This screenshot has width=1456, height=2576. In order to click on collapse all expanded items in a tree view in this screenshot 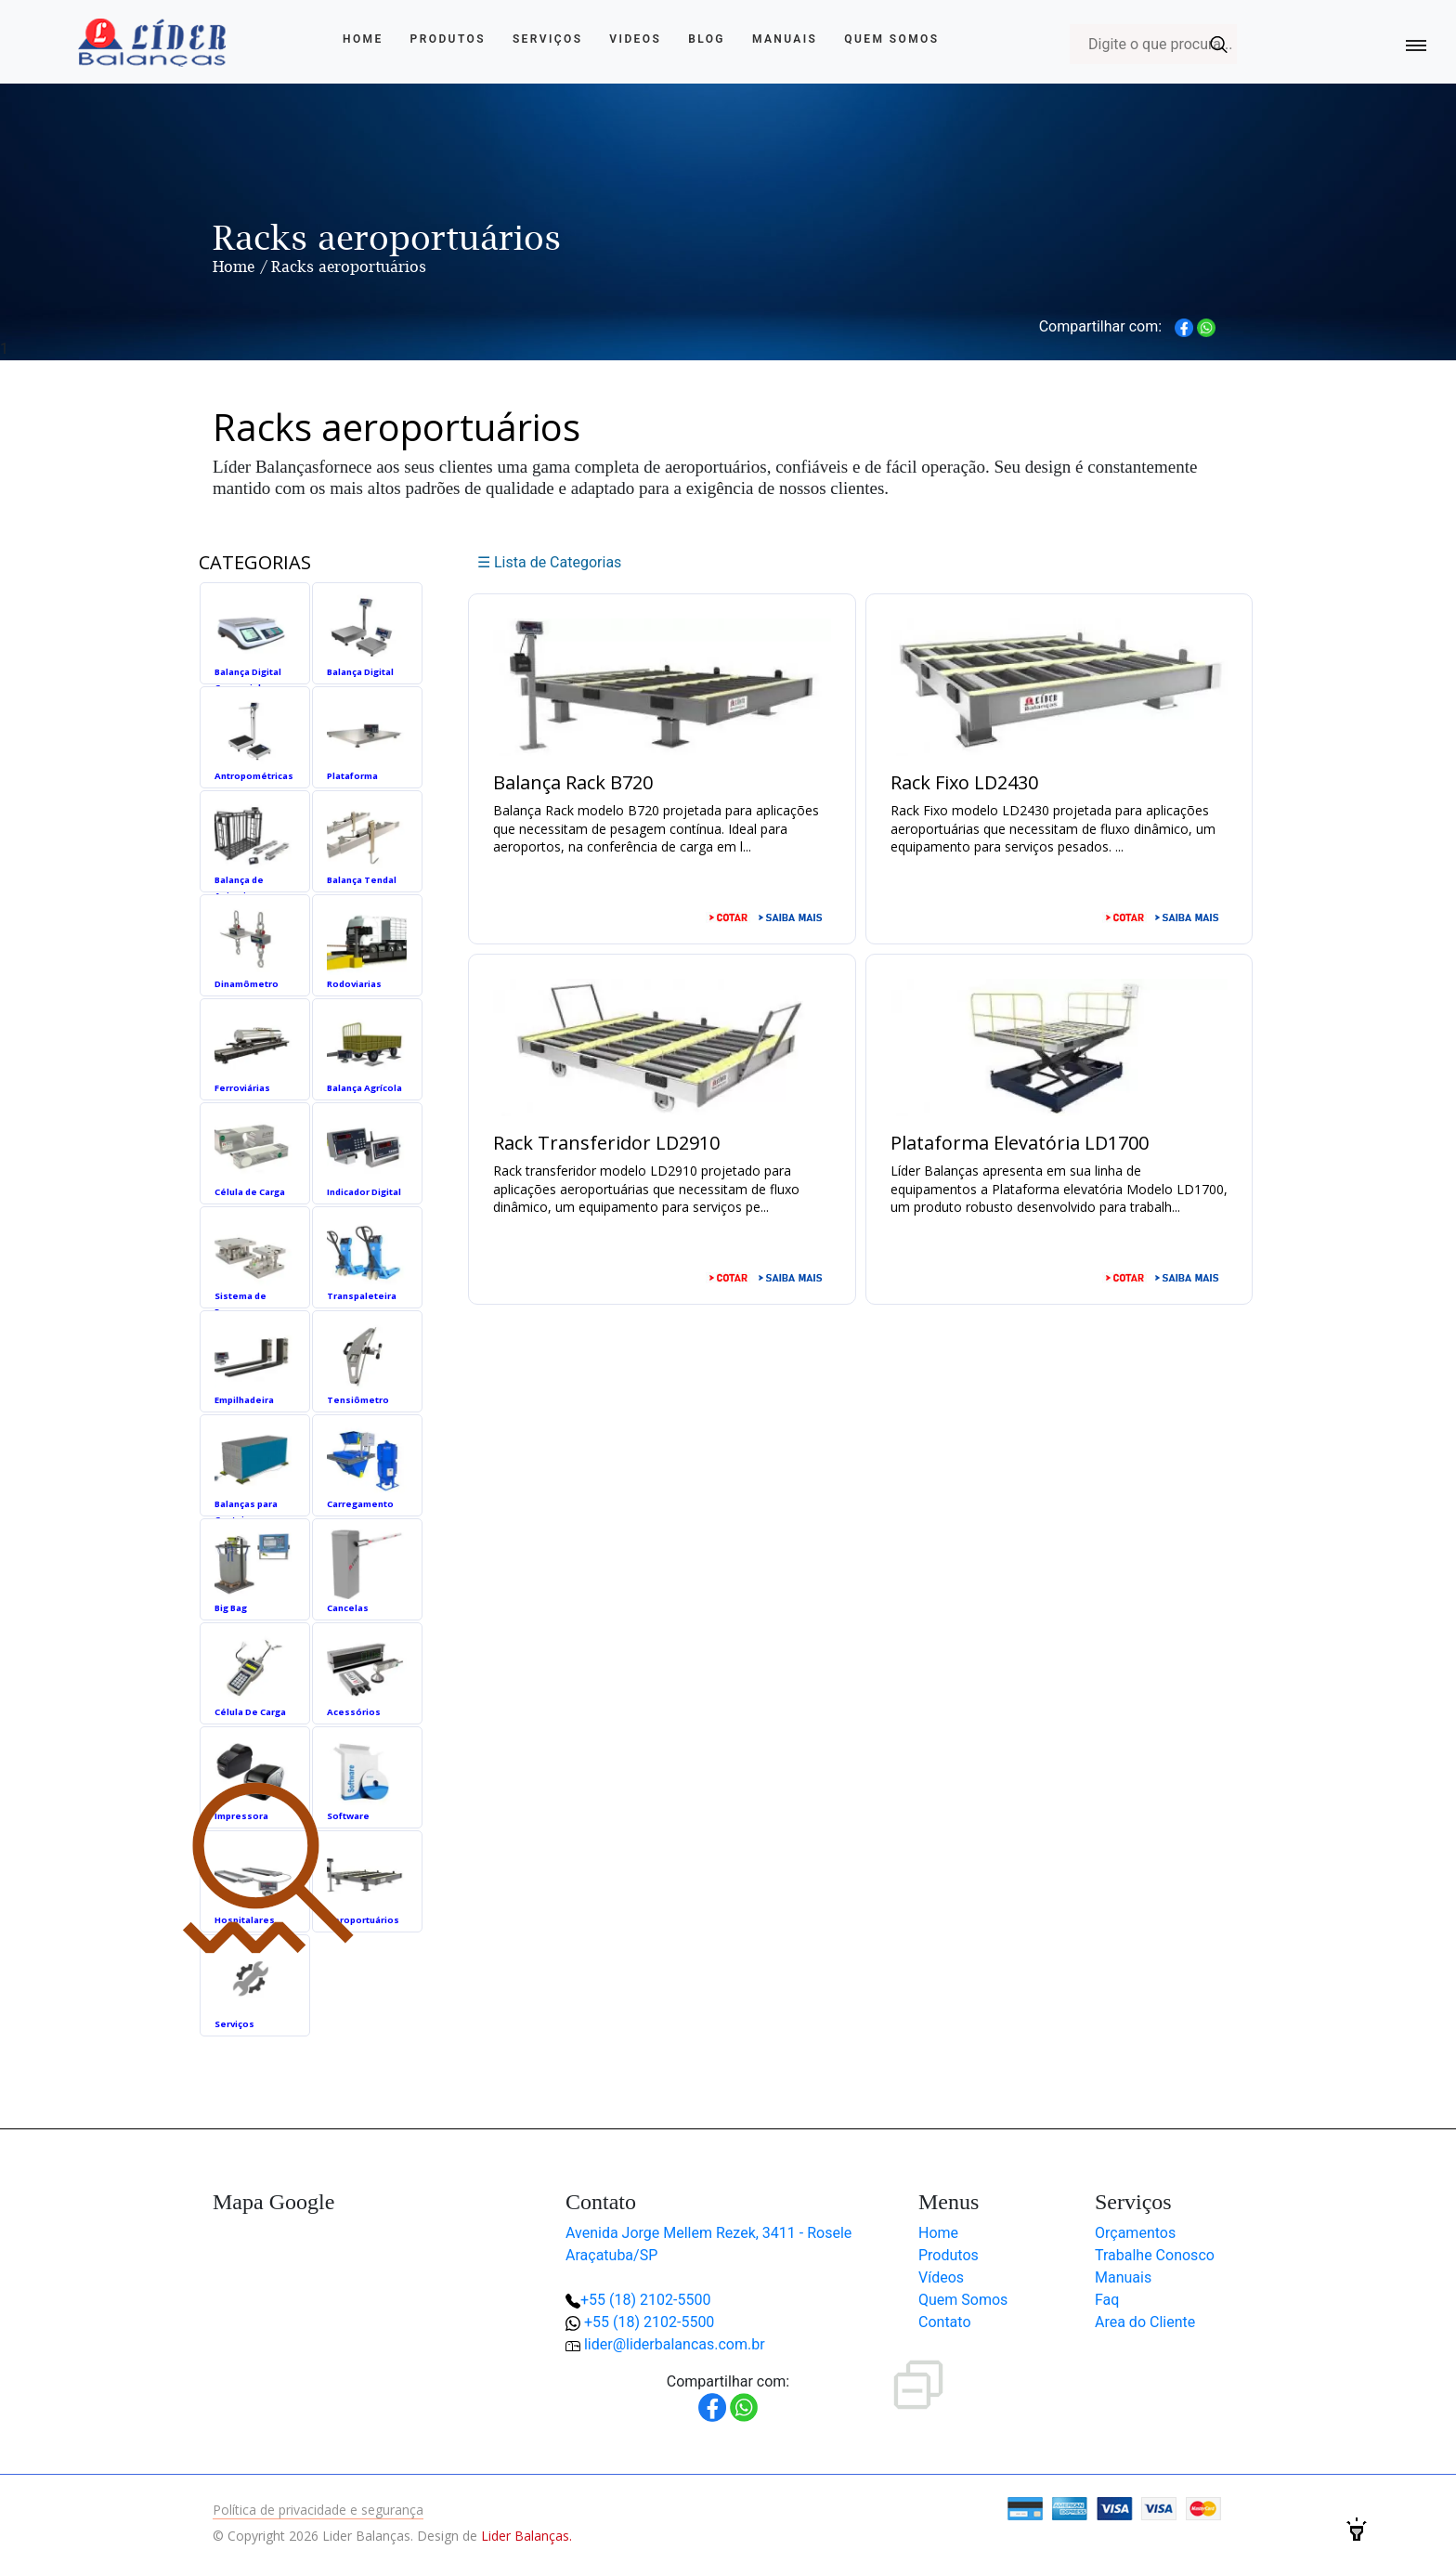, I will do `click(918, 2385)`.